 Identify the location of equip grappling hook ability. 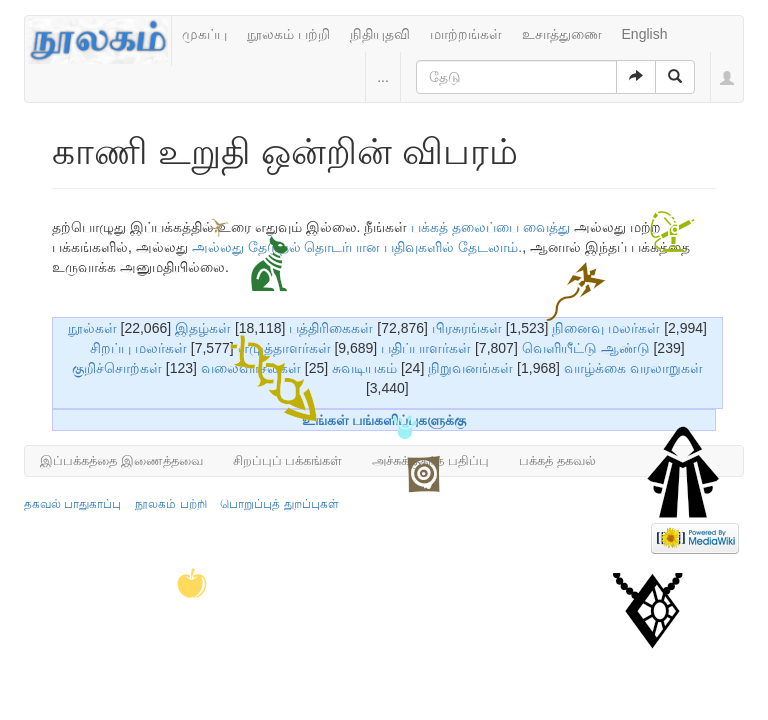
(576, 291).